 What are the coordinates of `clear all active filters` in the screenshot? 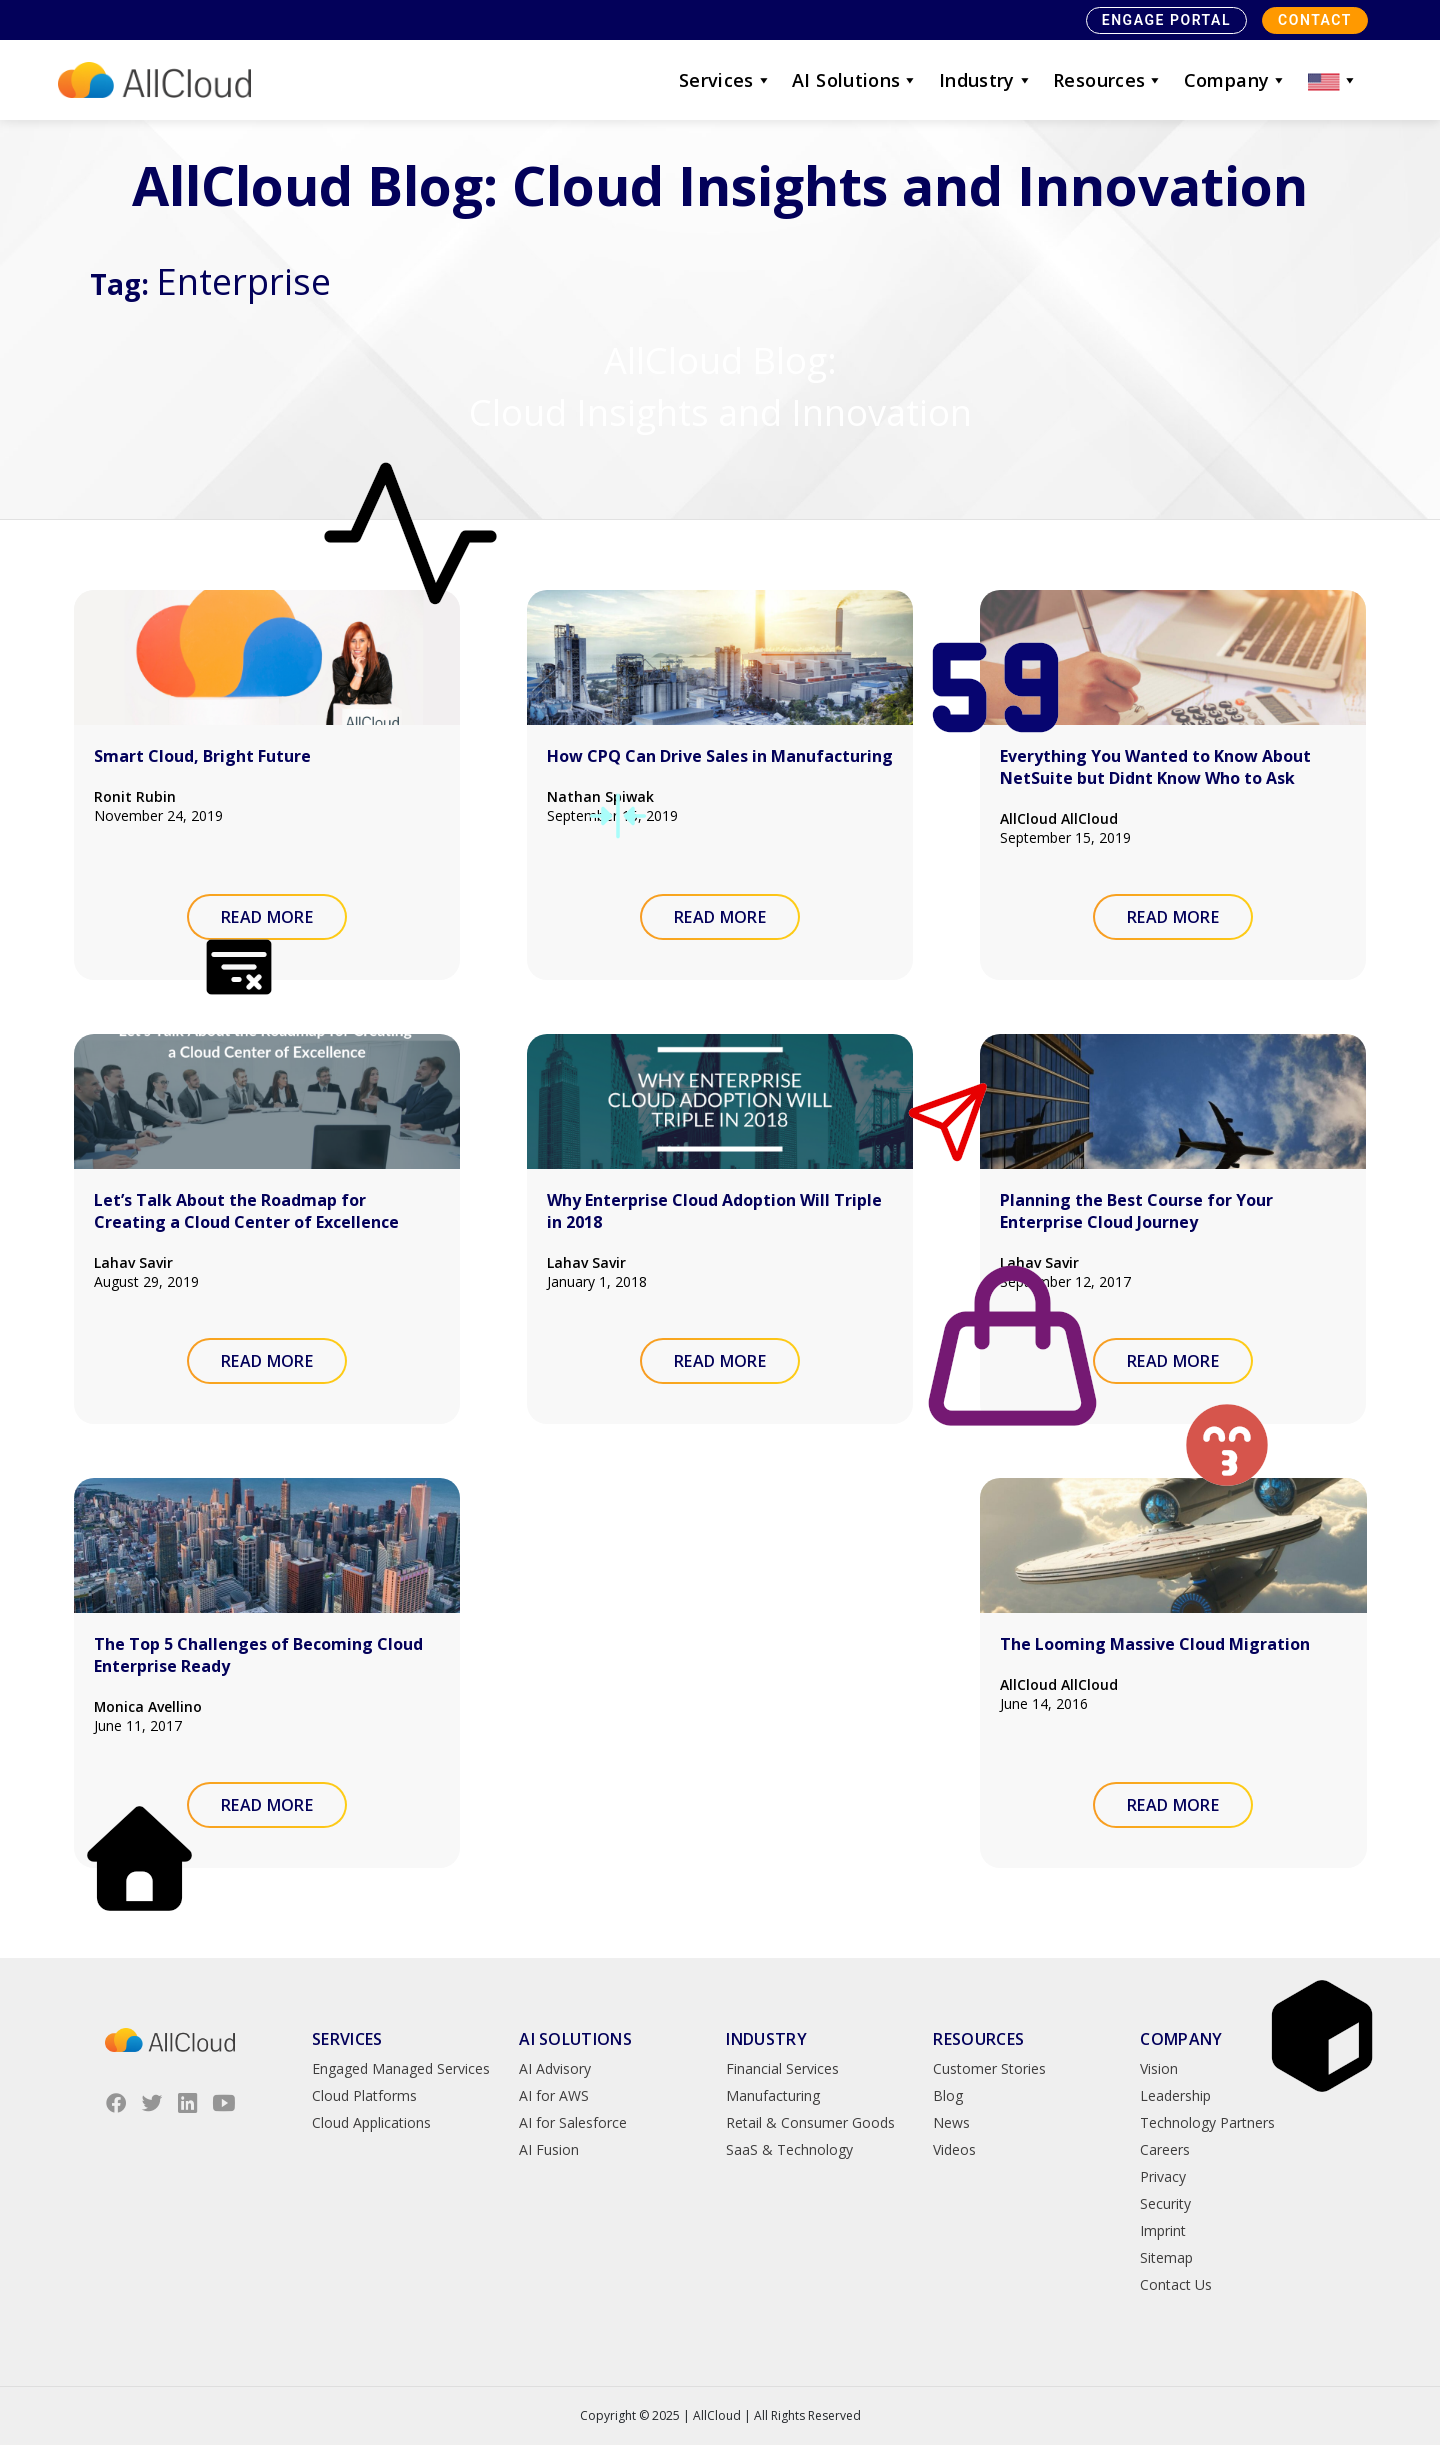 It's located at (239, 967).